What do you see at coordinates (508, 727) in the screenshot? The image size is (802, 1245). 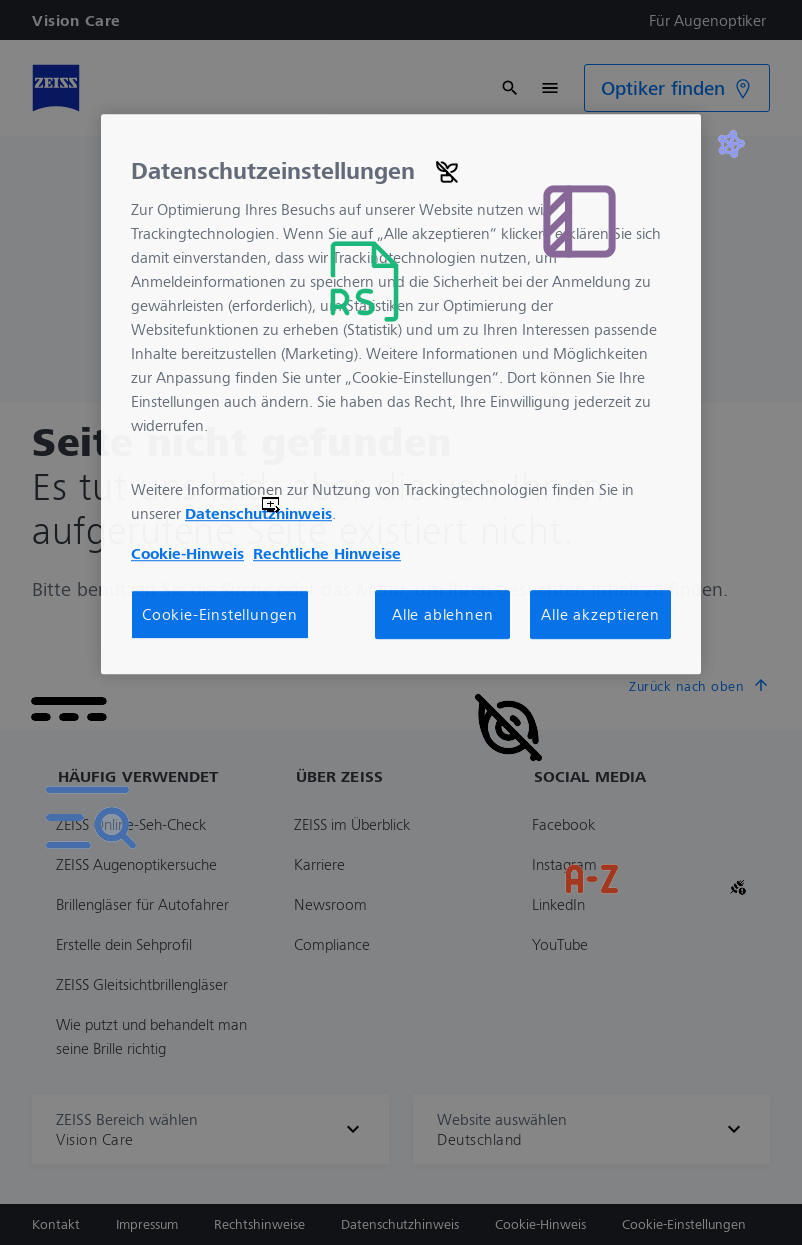 I see `disable storm alerts` at bounding box center [508, 727].